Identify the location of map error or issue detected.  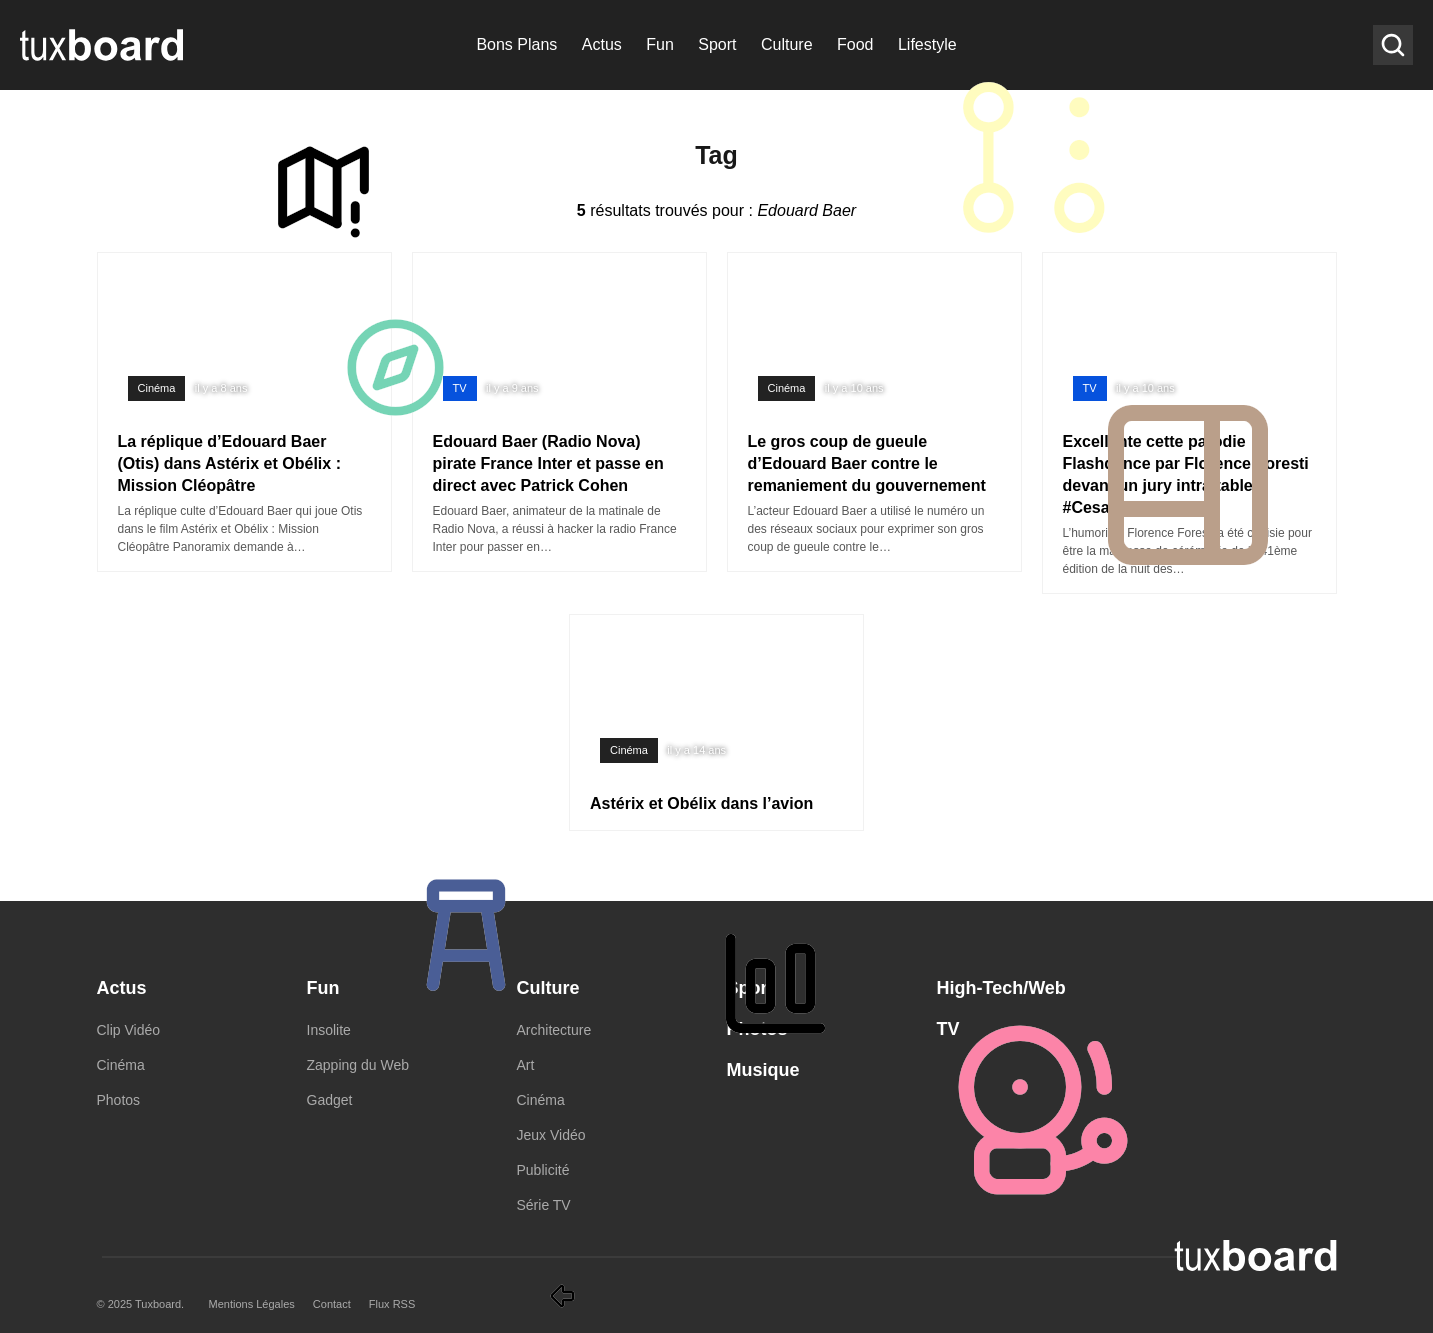
(323, 187).